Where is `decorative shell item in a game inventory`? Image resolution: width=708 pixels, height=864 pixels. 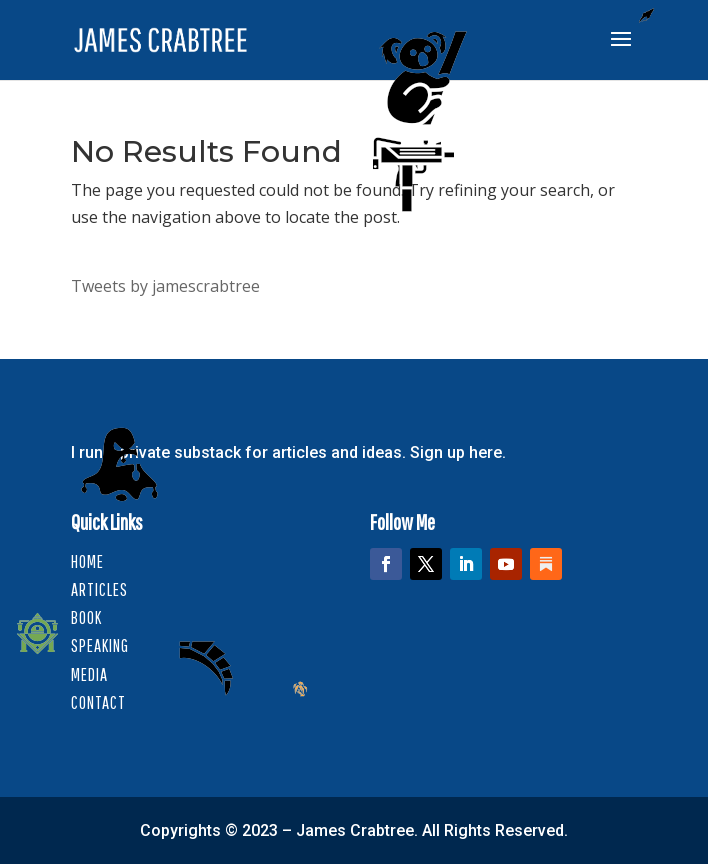 decorative shell item in a game inventory is located at coordinates (646, 15).